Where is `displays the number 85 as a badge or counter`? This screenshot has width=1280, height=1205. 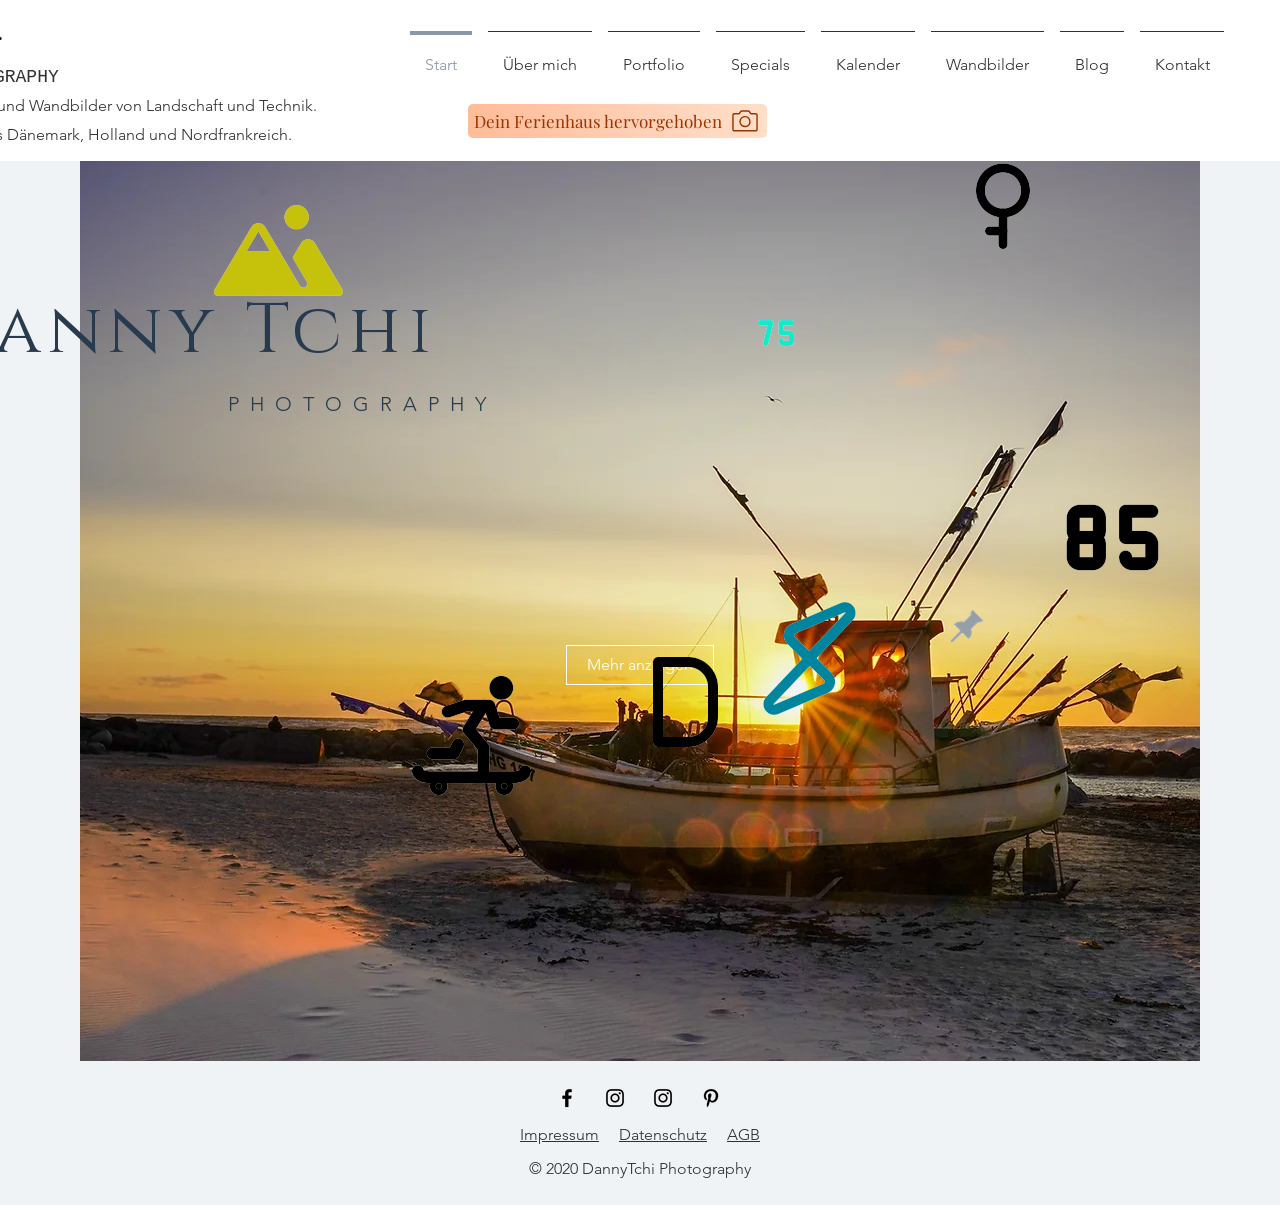 displays the number 85 as a badge or counter is located at coordinates (1112, 537).